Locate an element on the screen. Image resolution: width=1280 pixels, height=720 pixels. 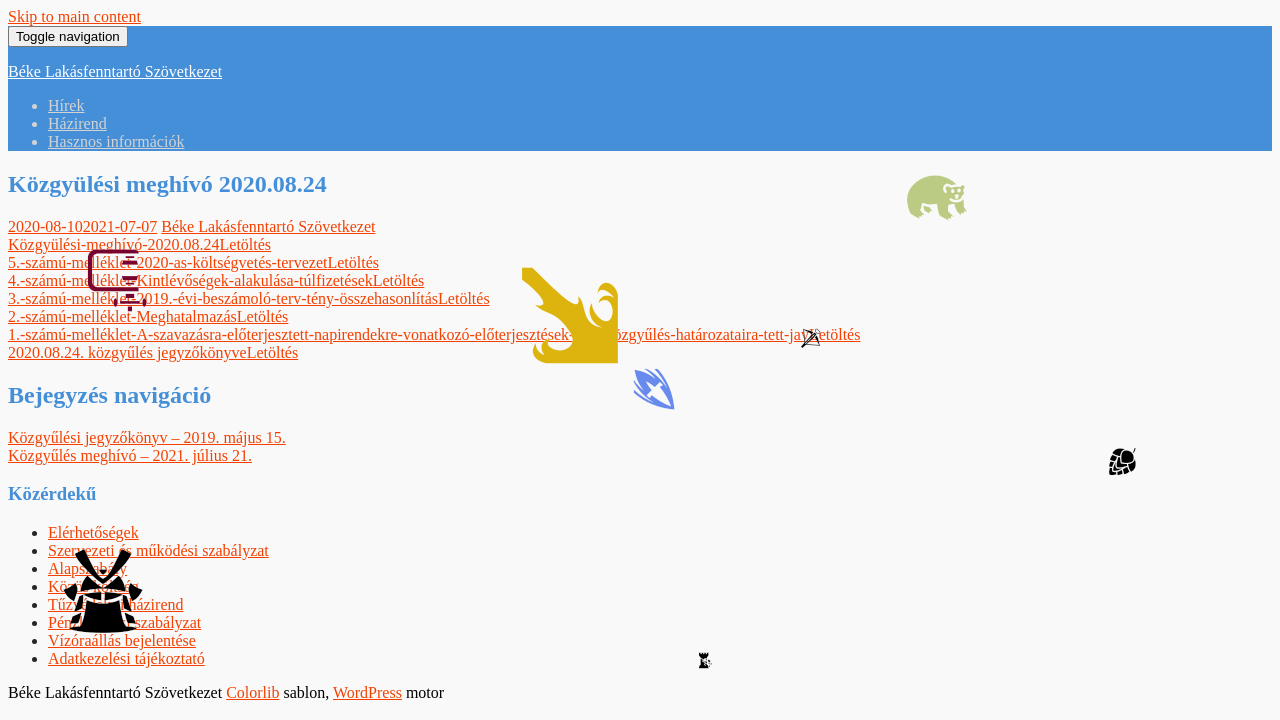
activate dragon breath ability is located at coordinates (570, 316).